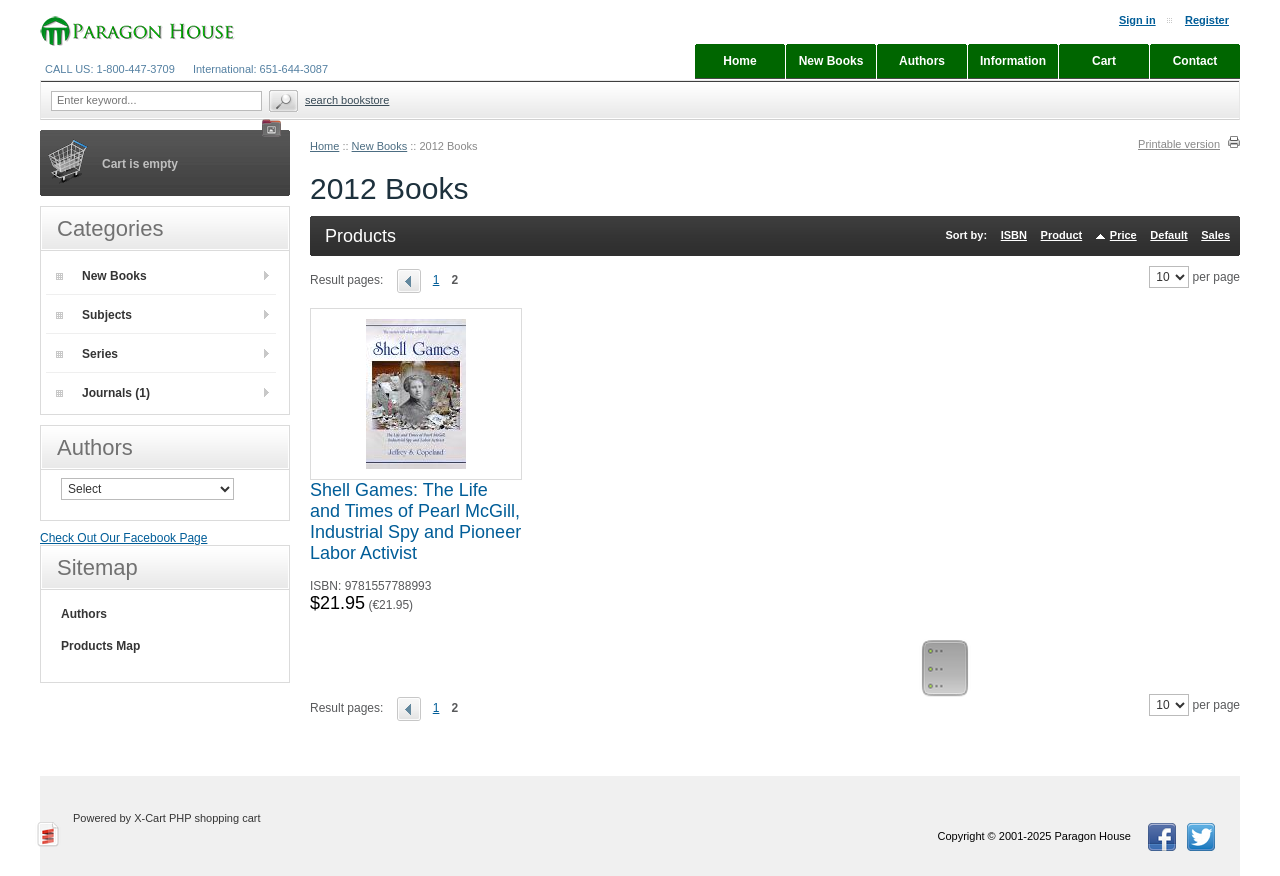 The height and width of the screenshot is (876, 1280). Describe the element at coordinates (48, 834) in the screenshot. I see `indicates a scala source code file` at that location.